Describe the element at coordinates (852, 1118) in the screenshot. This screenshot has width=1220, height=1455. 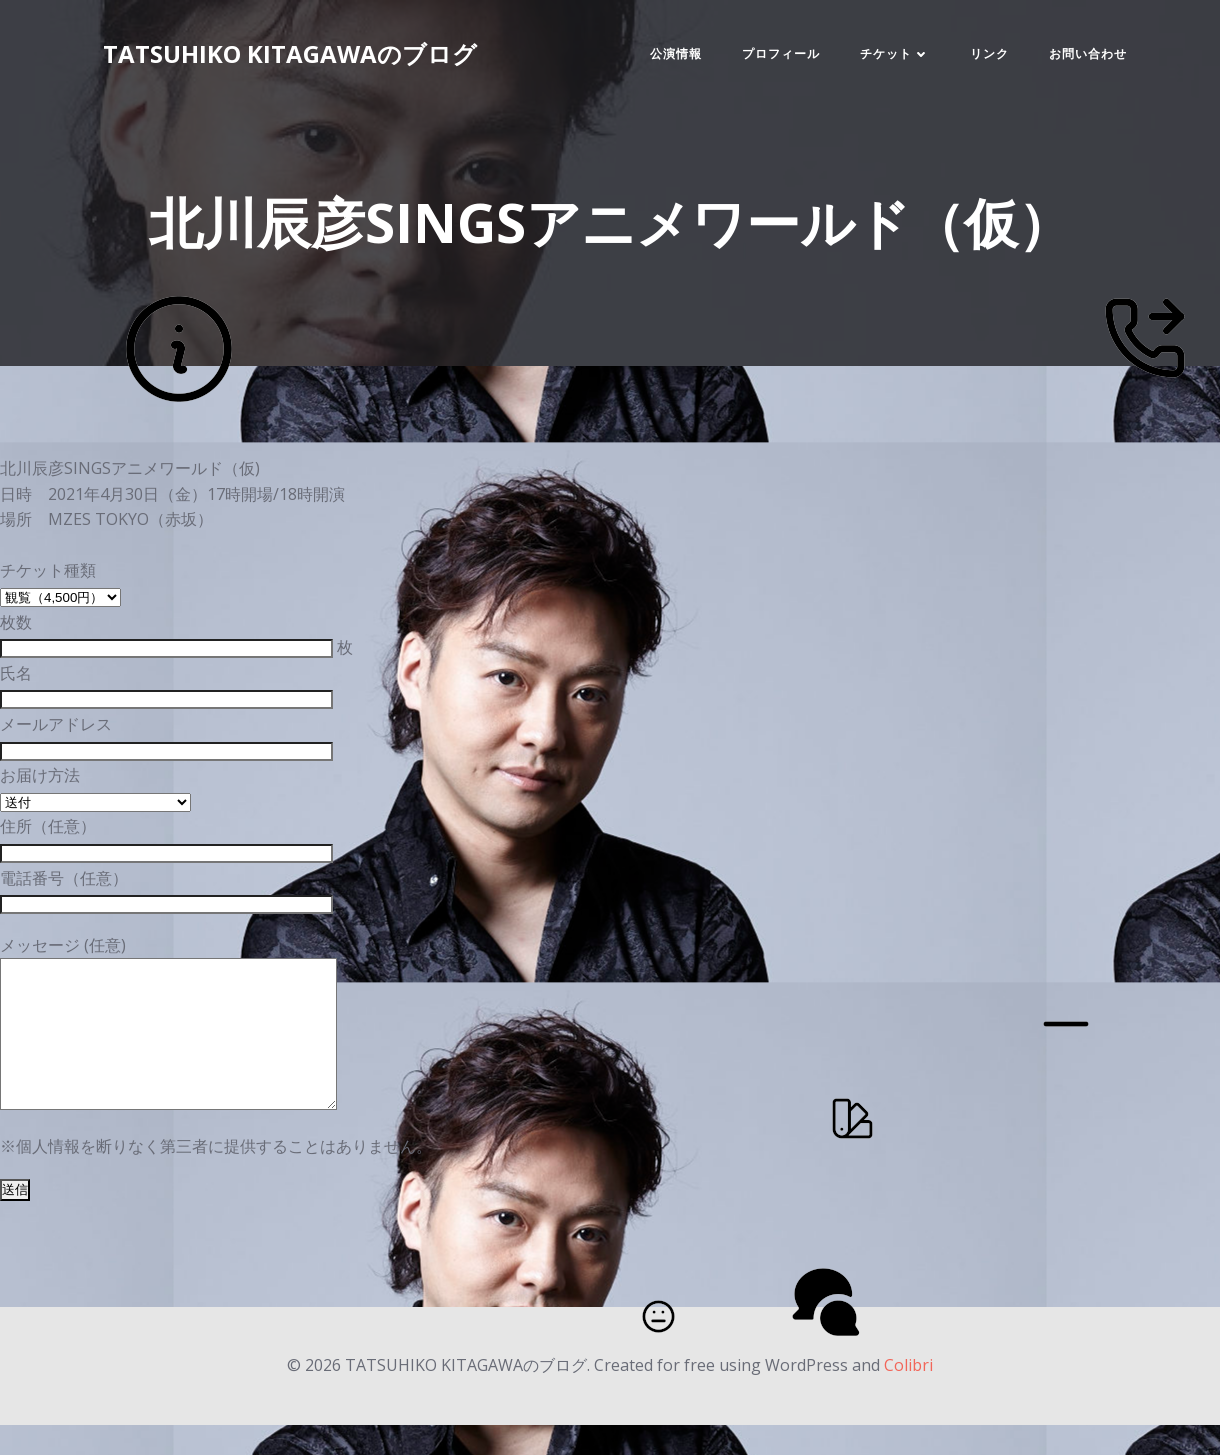
I see `select a color or theme` at that location.